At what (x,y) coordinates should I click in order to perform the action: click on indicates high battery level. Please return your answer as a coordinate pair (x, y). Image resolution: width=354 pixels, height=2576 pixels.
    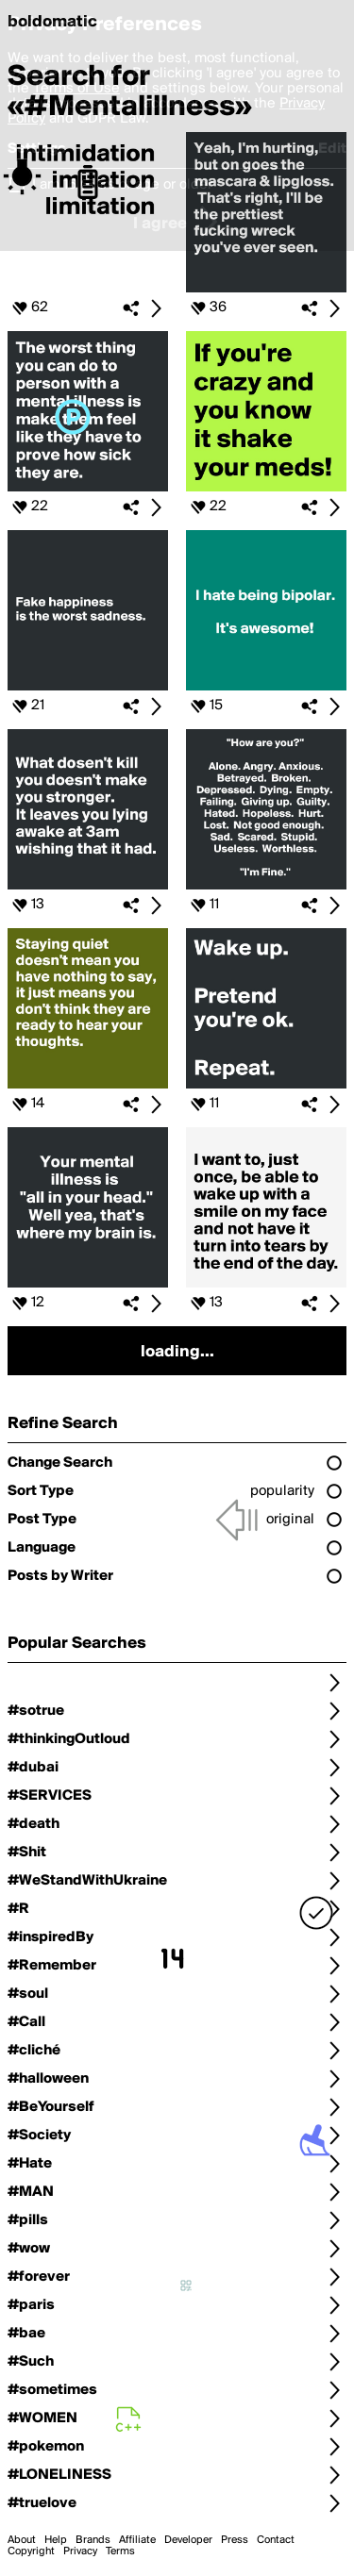
    Looking at the image, I should click on (88, 182).